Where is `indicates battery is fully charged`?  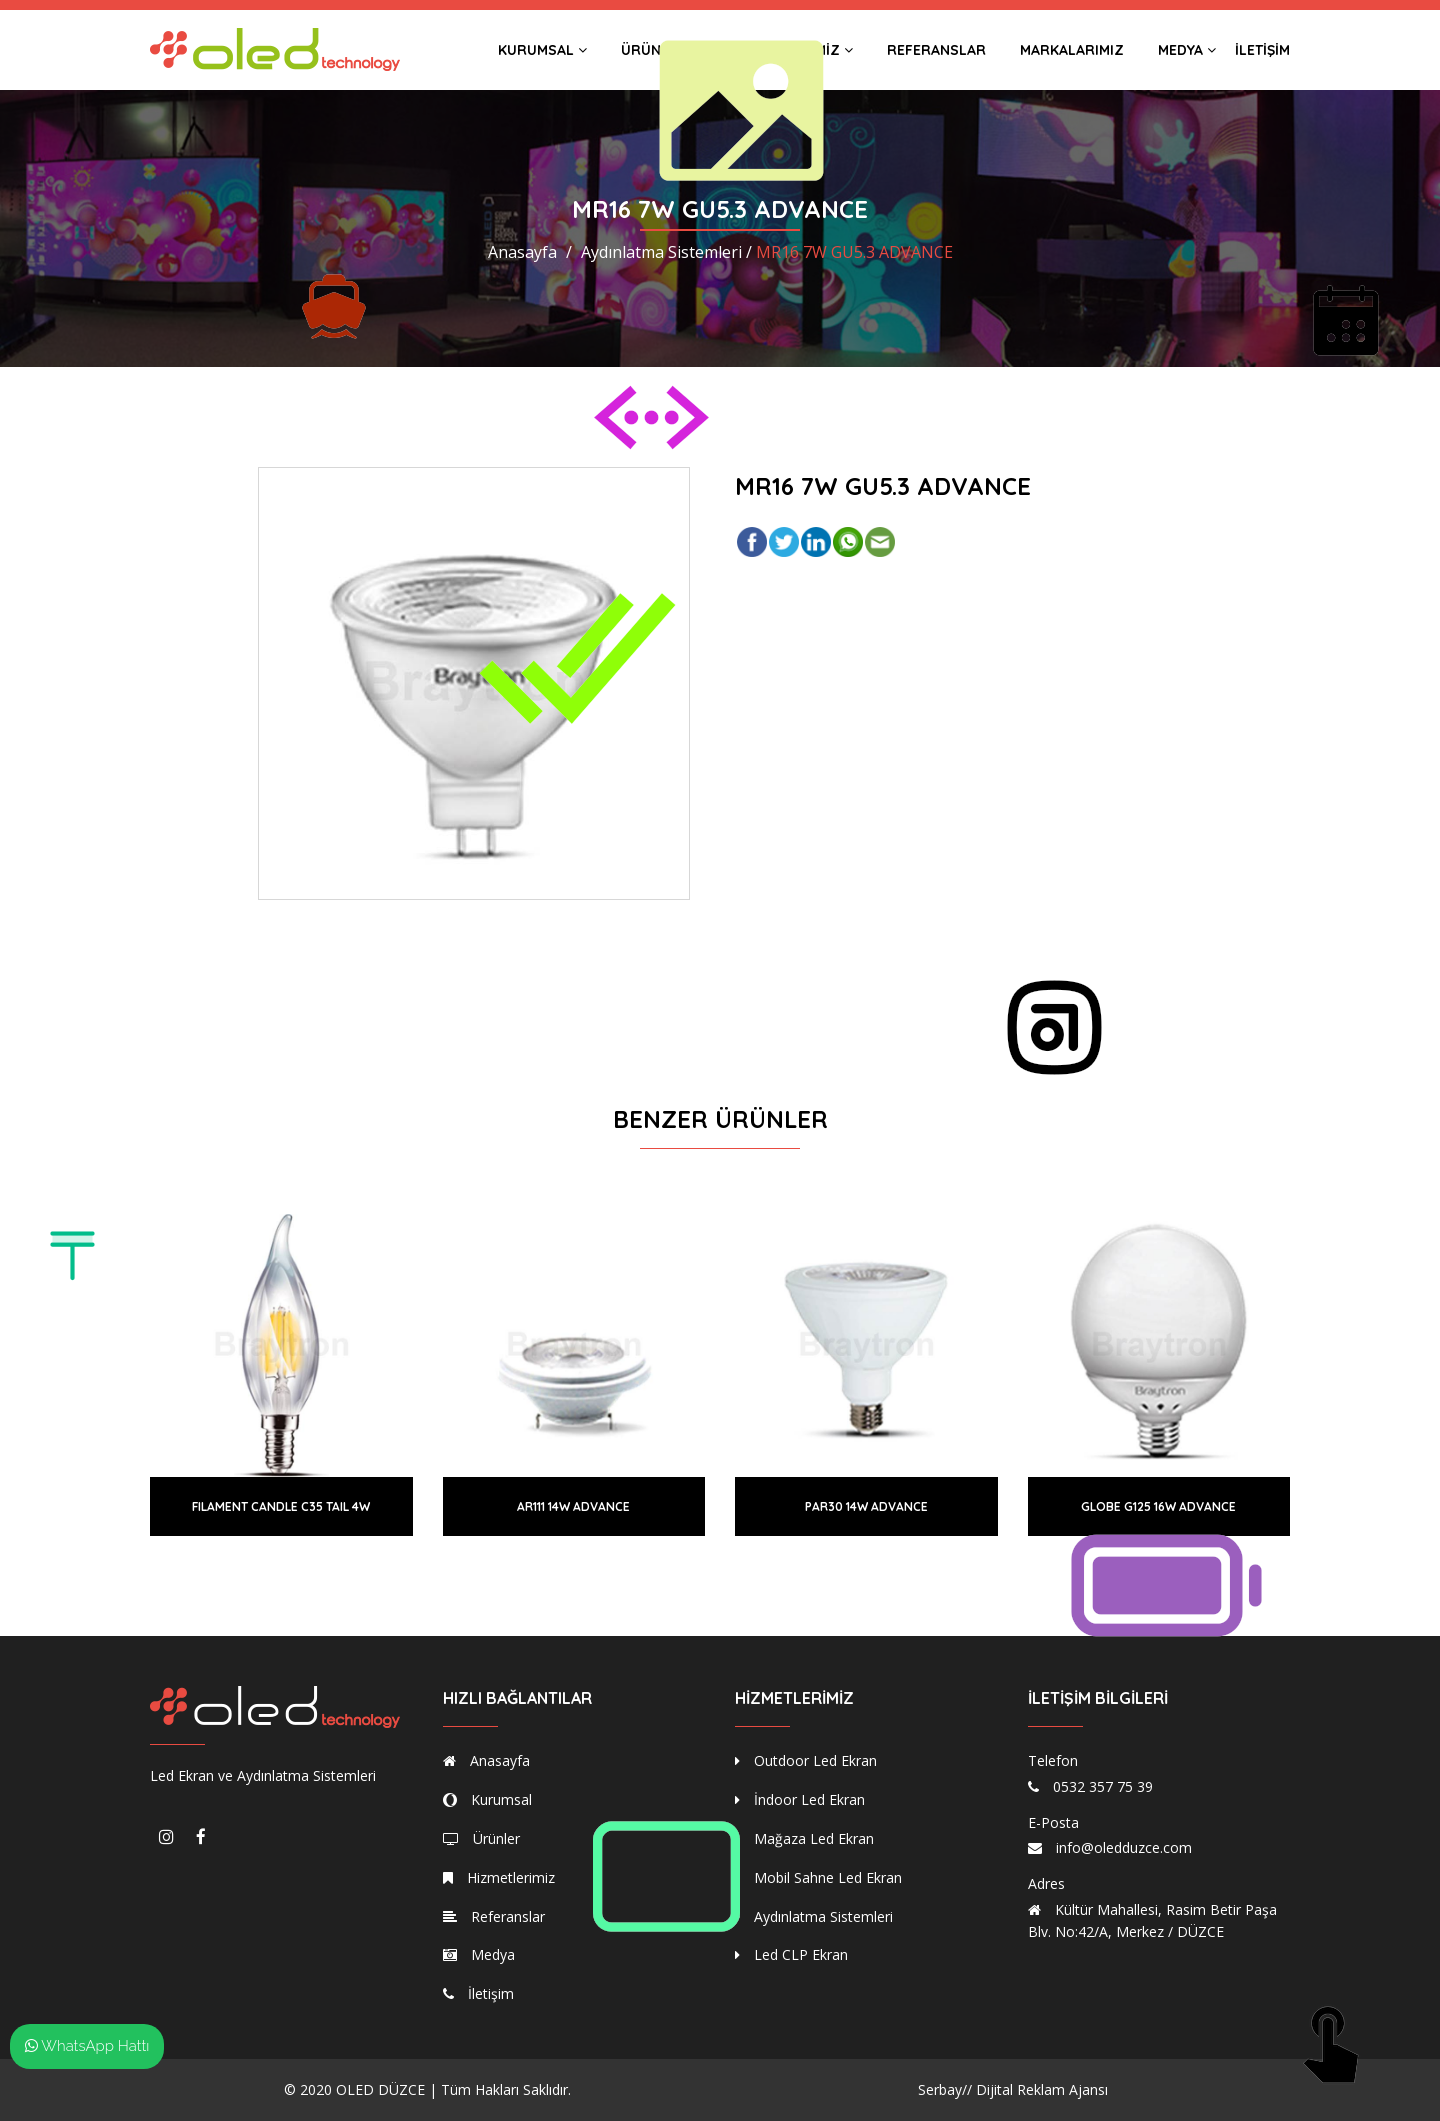 indicates battery is fully charged is located at coordinates (1166, 1585).